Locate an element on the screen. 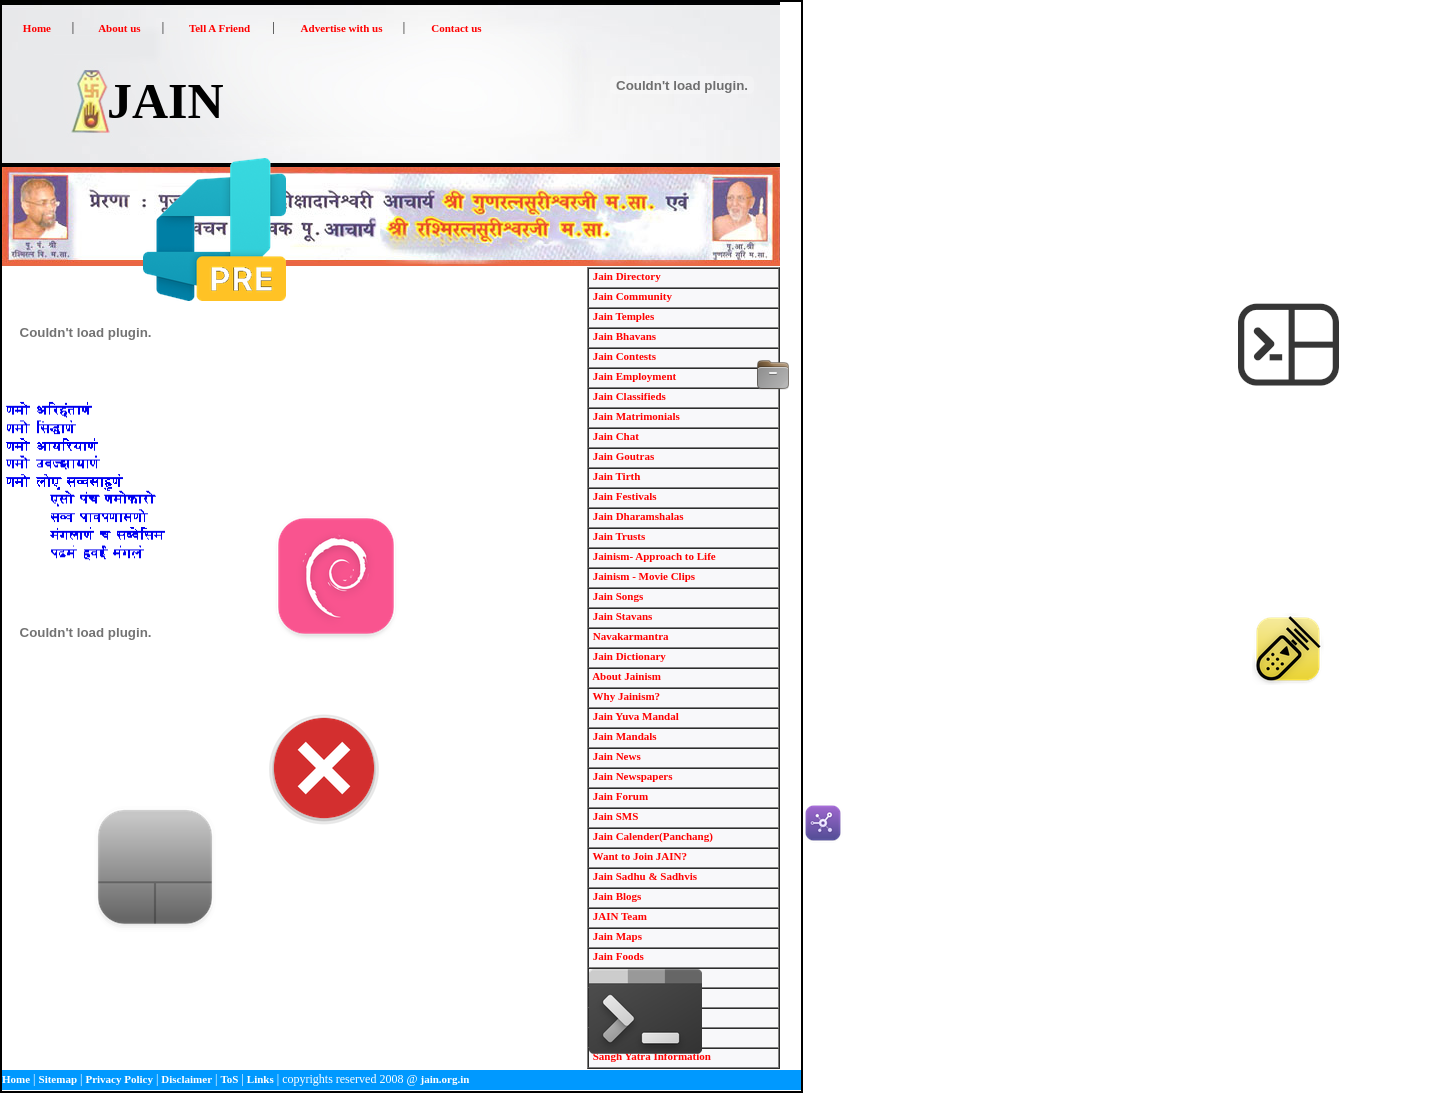 The width and height of the screenshot is (1440, 1093). indicates a file or item that cannot be read or accessed is located at coordinates (324, 768).